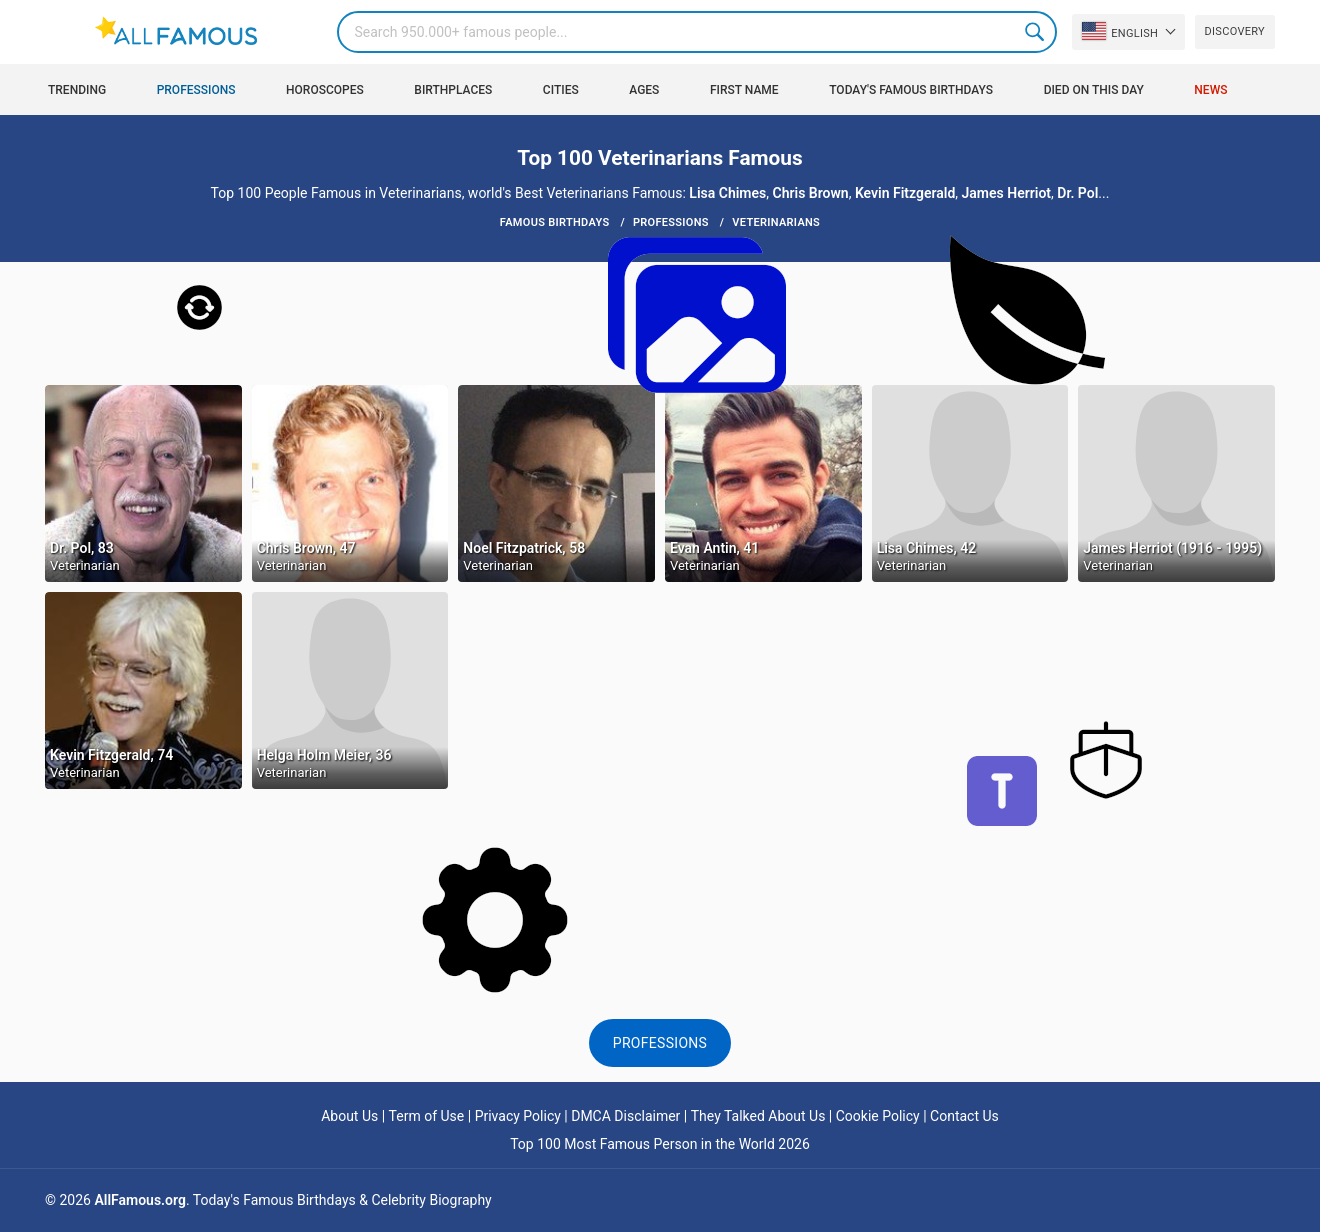  I want to click on sync data or refresh content, so click(199, 307).